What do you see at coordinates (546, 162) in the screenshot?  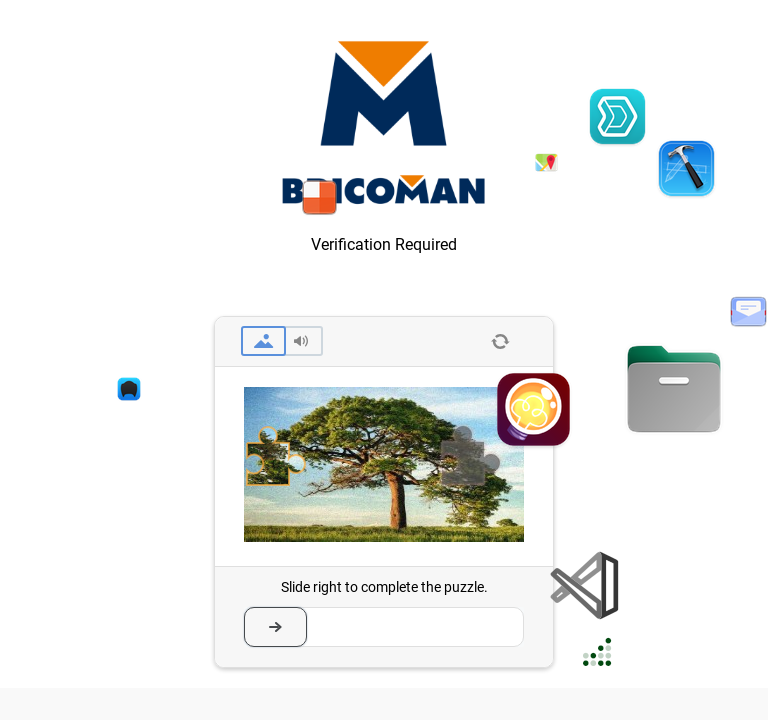 I see `open gnome maps application` at bounding box center [546, 162].